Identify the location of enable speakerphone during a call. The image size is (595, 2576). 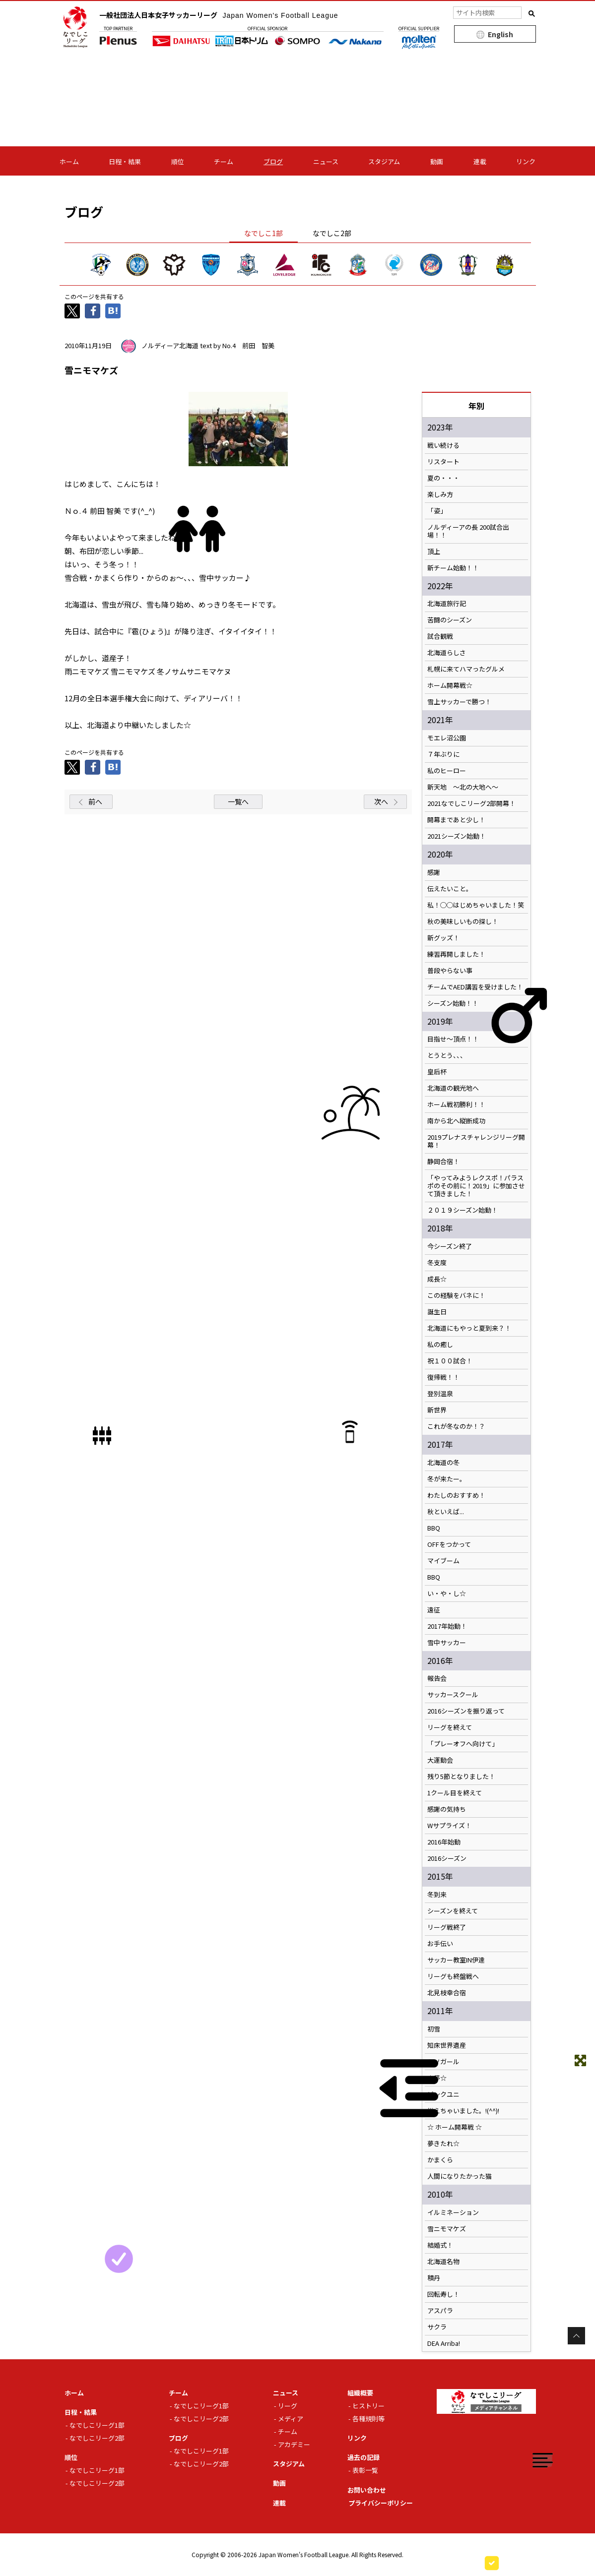
(350, 1432).